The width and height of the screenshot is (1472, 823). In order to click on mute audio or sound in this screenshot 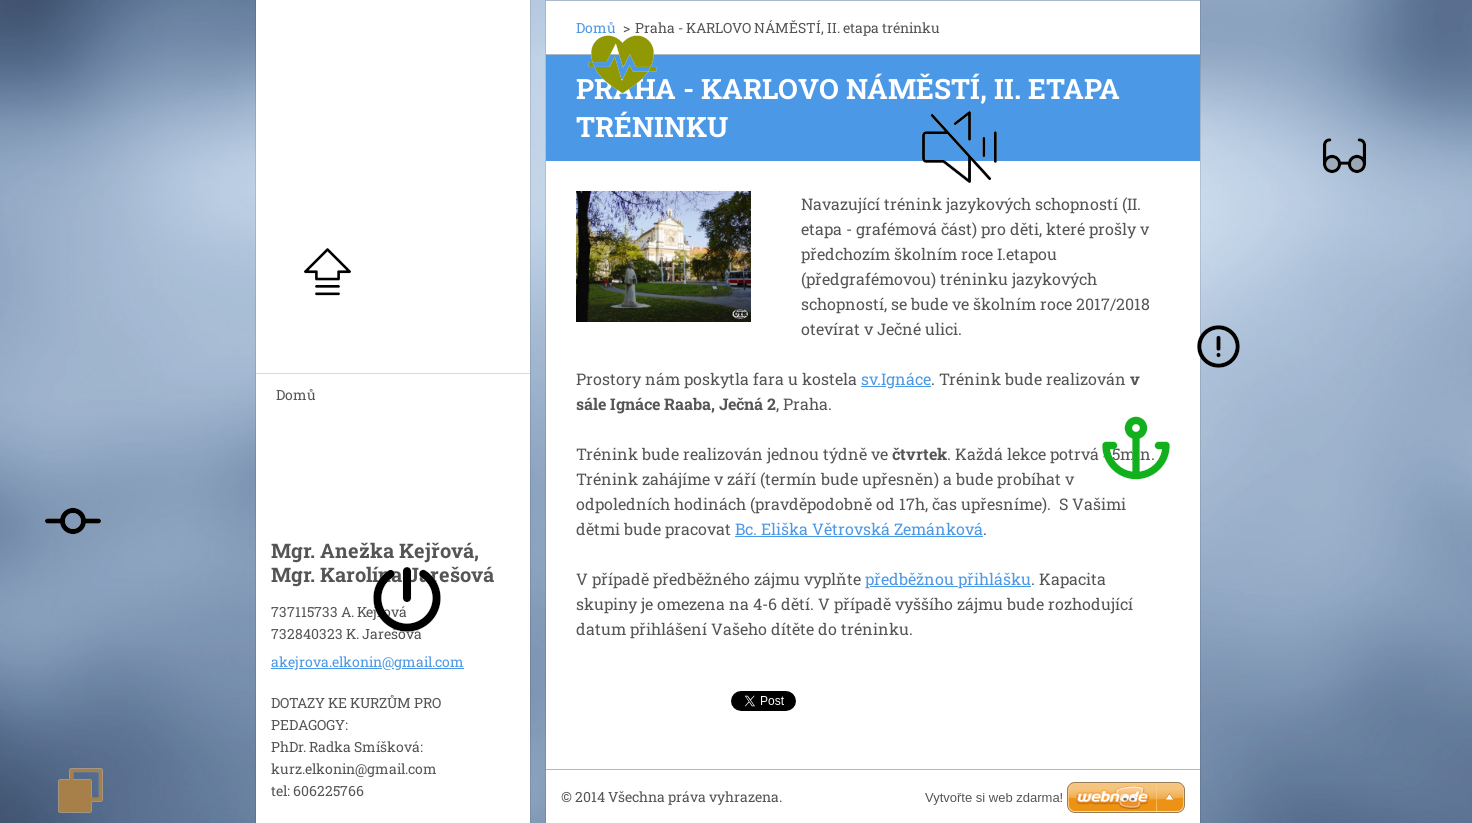, I will do `click(958, 147)`.